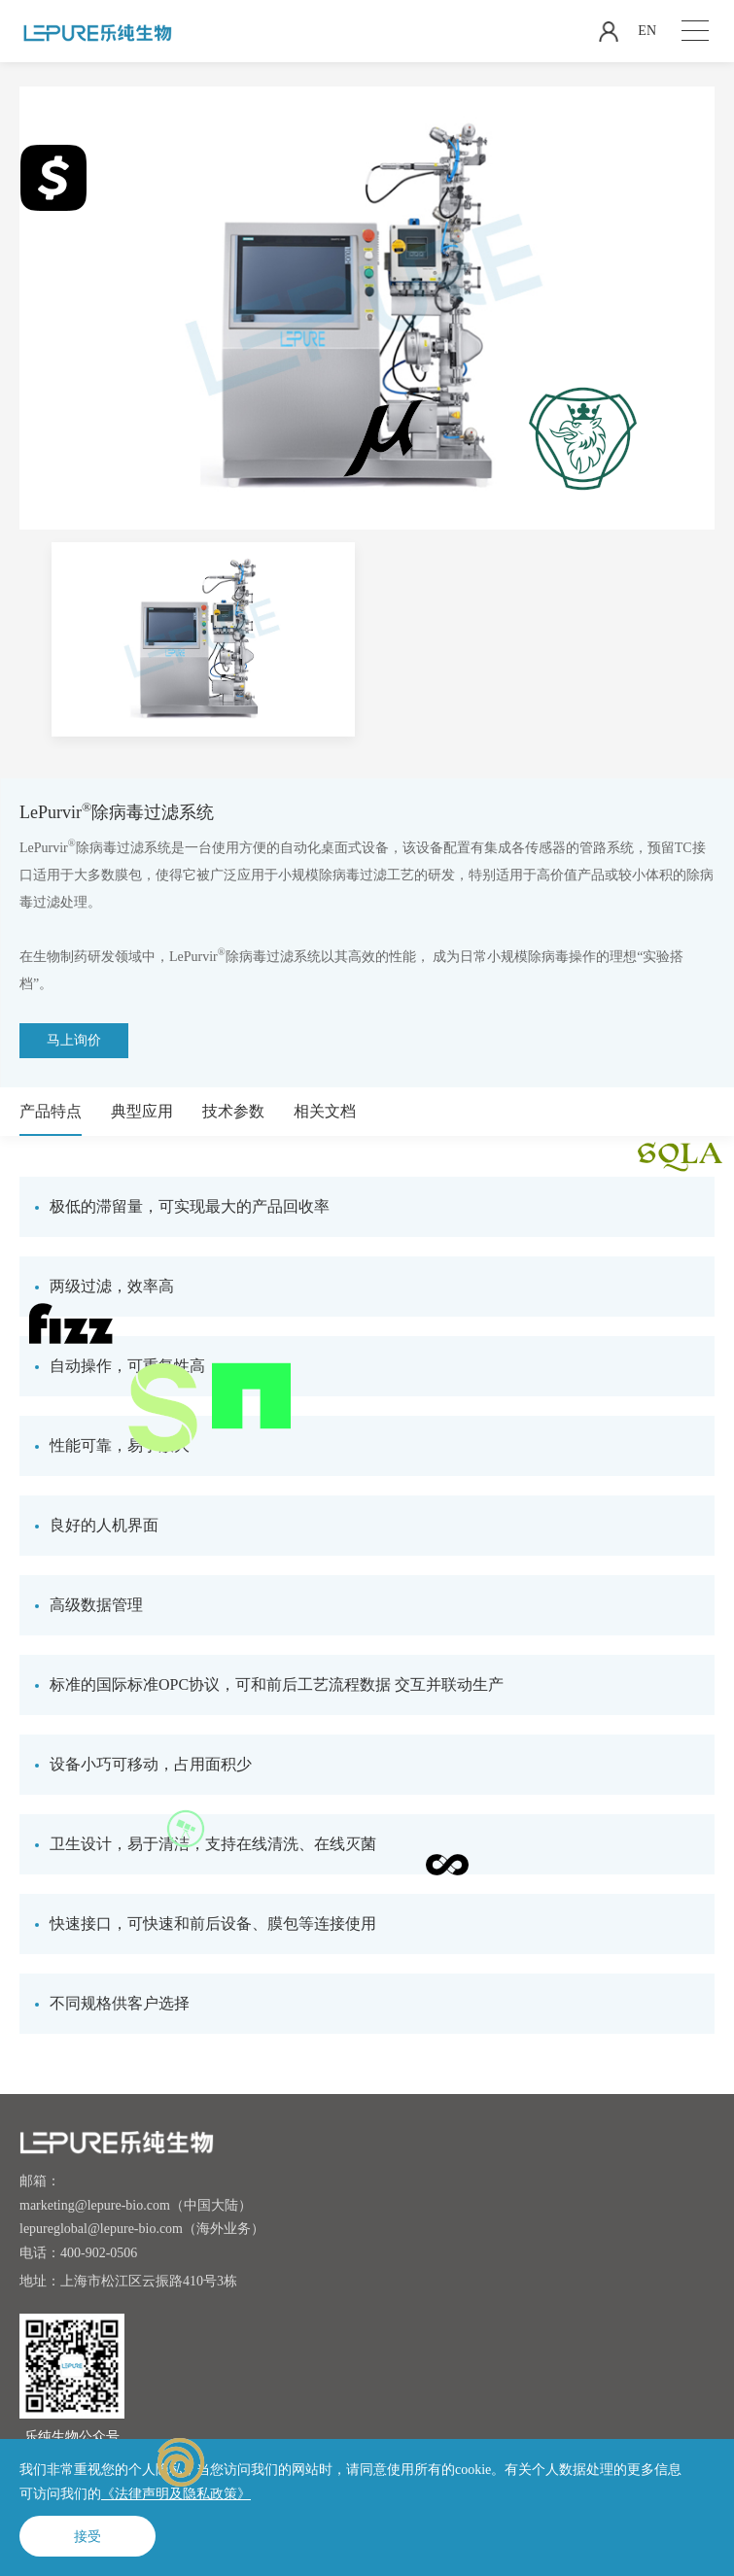 This screenshot has height=2576, width=734. What do you see at coordinates (383, 438) in the screenshot?
I see `open MicroStation application` at bounding box center [383, 438].